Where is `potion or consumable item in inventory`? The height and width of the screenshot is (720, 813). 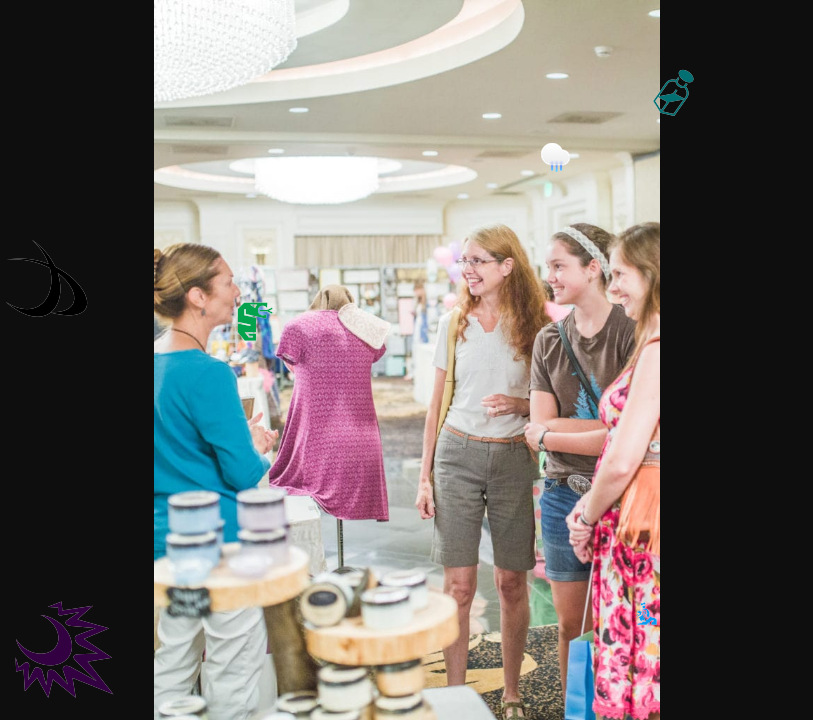
potion or consumable item in inventory is located at coordinates (674, 93).